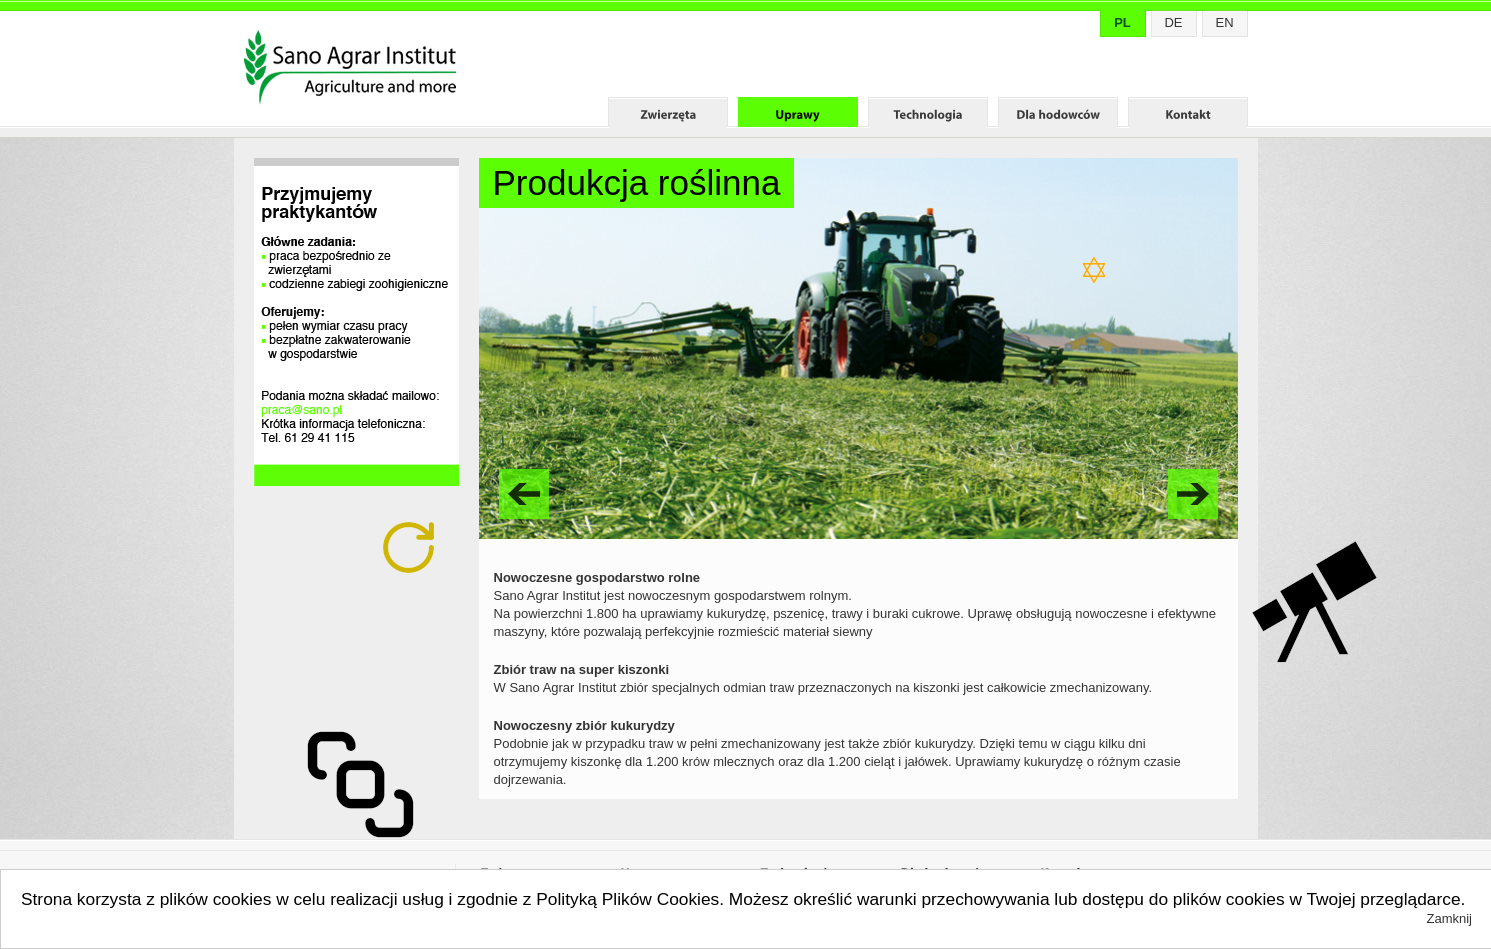 This screenshot has width=1491, height=949. I want to click on bring selected layer to front, so click(360, 784).